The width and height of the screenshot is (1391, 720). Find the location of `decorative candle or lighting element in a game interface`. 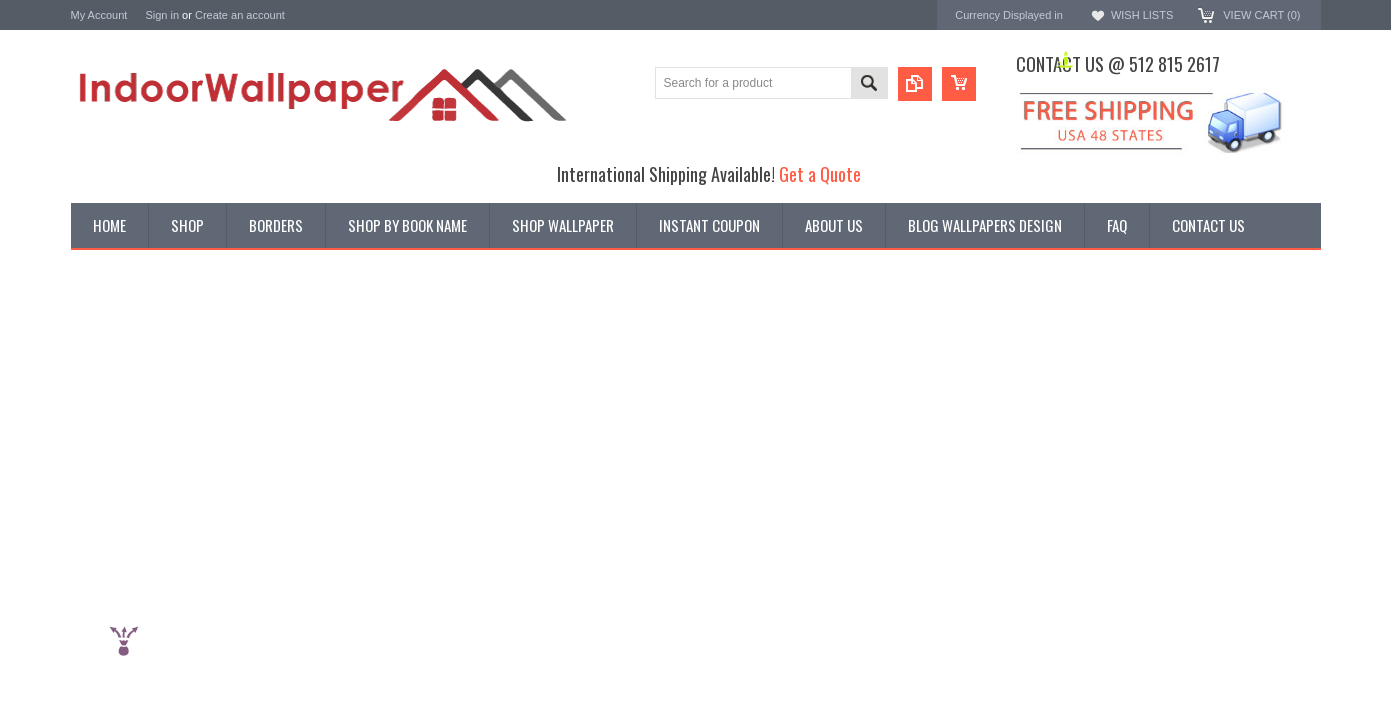

decorative candle or lighting element in a game interface is located at coordinates (1064, 60).